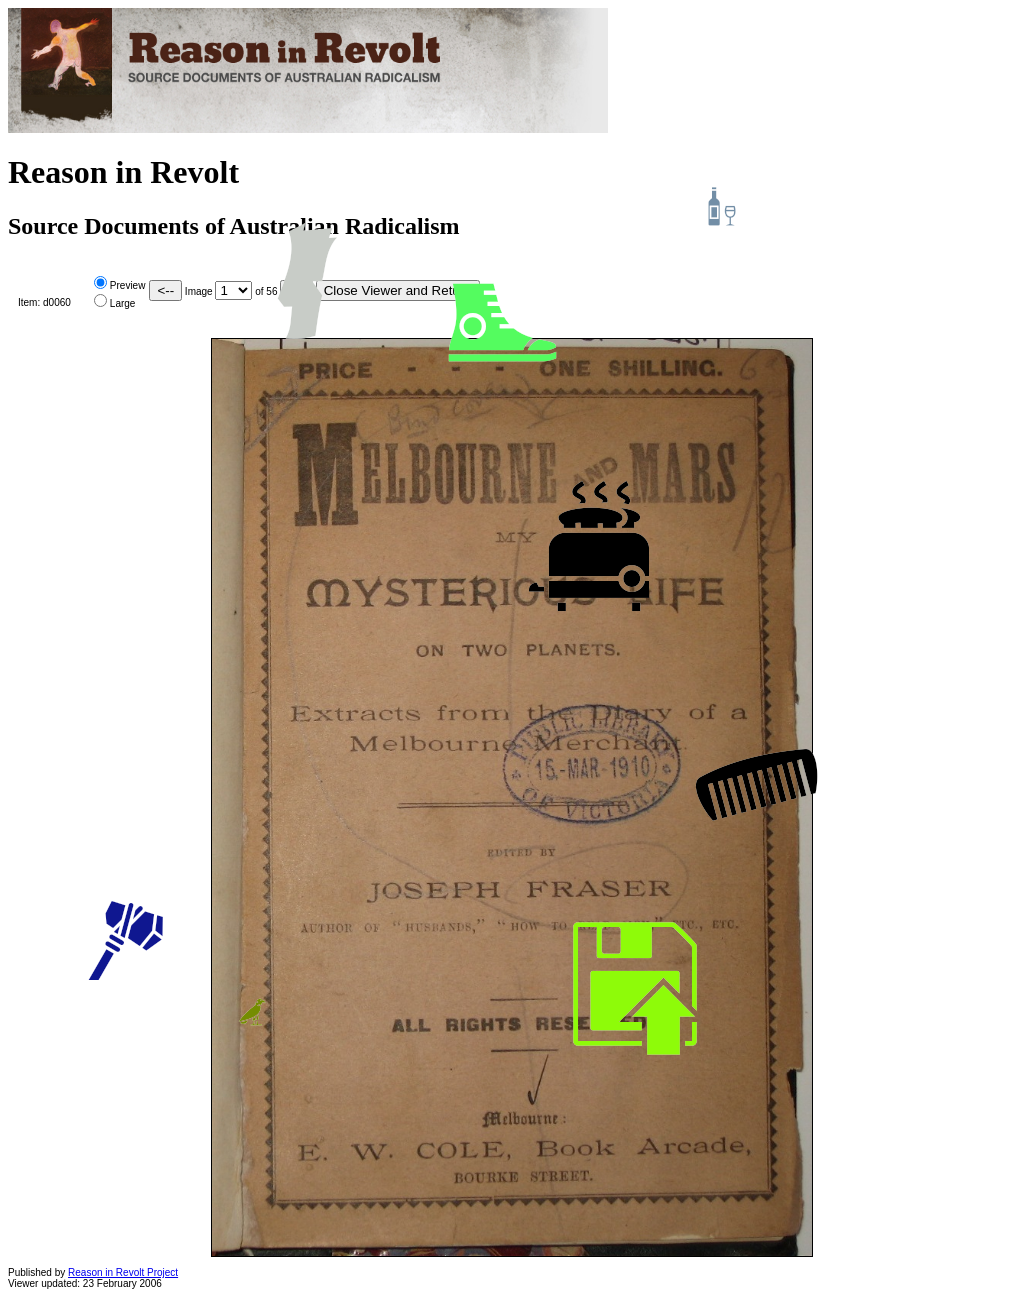 Image resolution: width=1024 pixels, height=1299 pixels. Describe the element at coordinates (252, 1012) in the screenshot. I see `egyptian-themed game element or character` at that location.